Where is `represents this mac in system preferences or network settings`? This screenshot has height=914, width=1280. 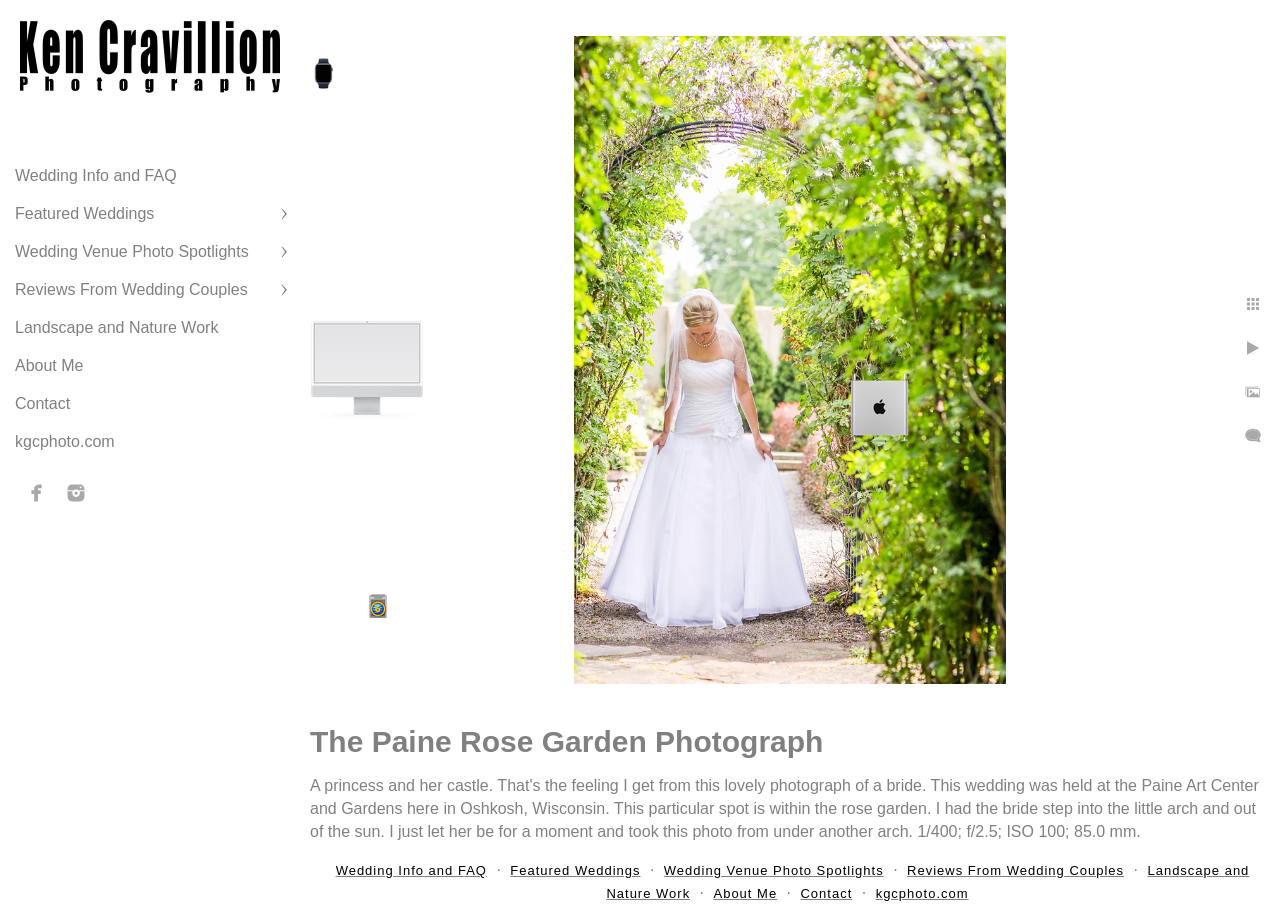 represents this mac in system preferences or network settings is located at coordinates (367, 366).